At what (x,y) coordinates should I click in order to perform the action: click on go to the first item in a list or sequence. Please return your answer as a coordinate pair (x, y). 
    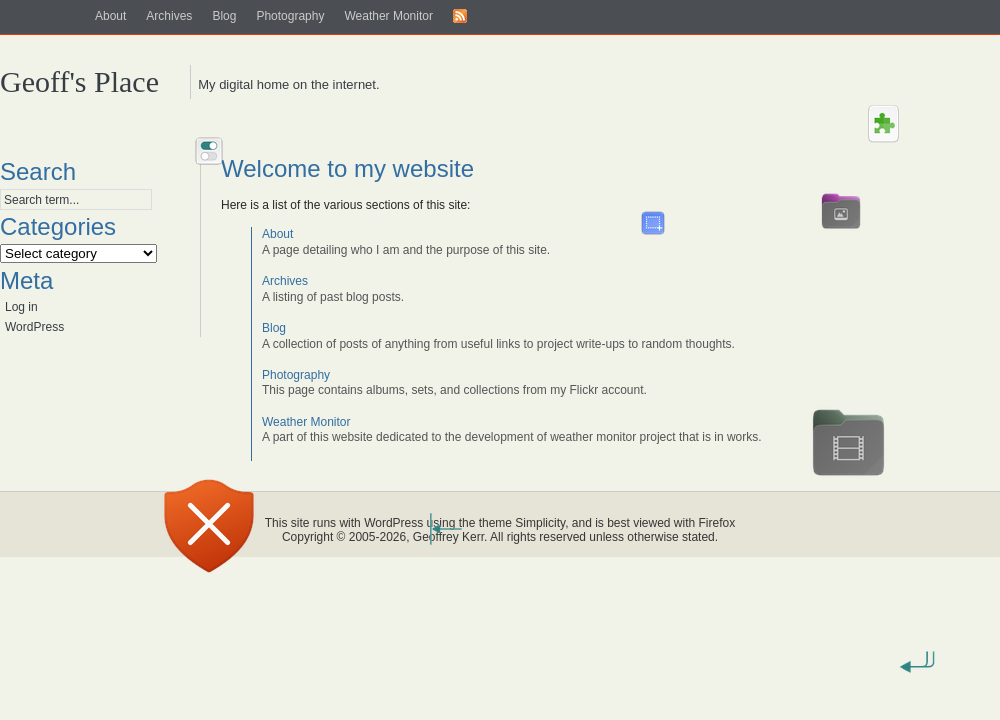
    Looking at the image, I should click on (446, 529).